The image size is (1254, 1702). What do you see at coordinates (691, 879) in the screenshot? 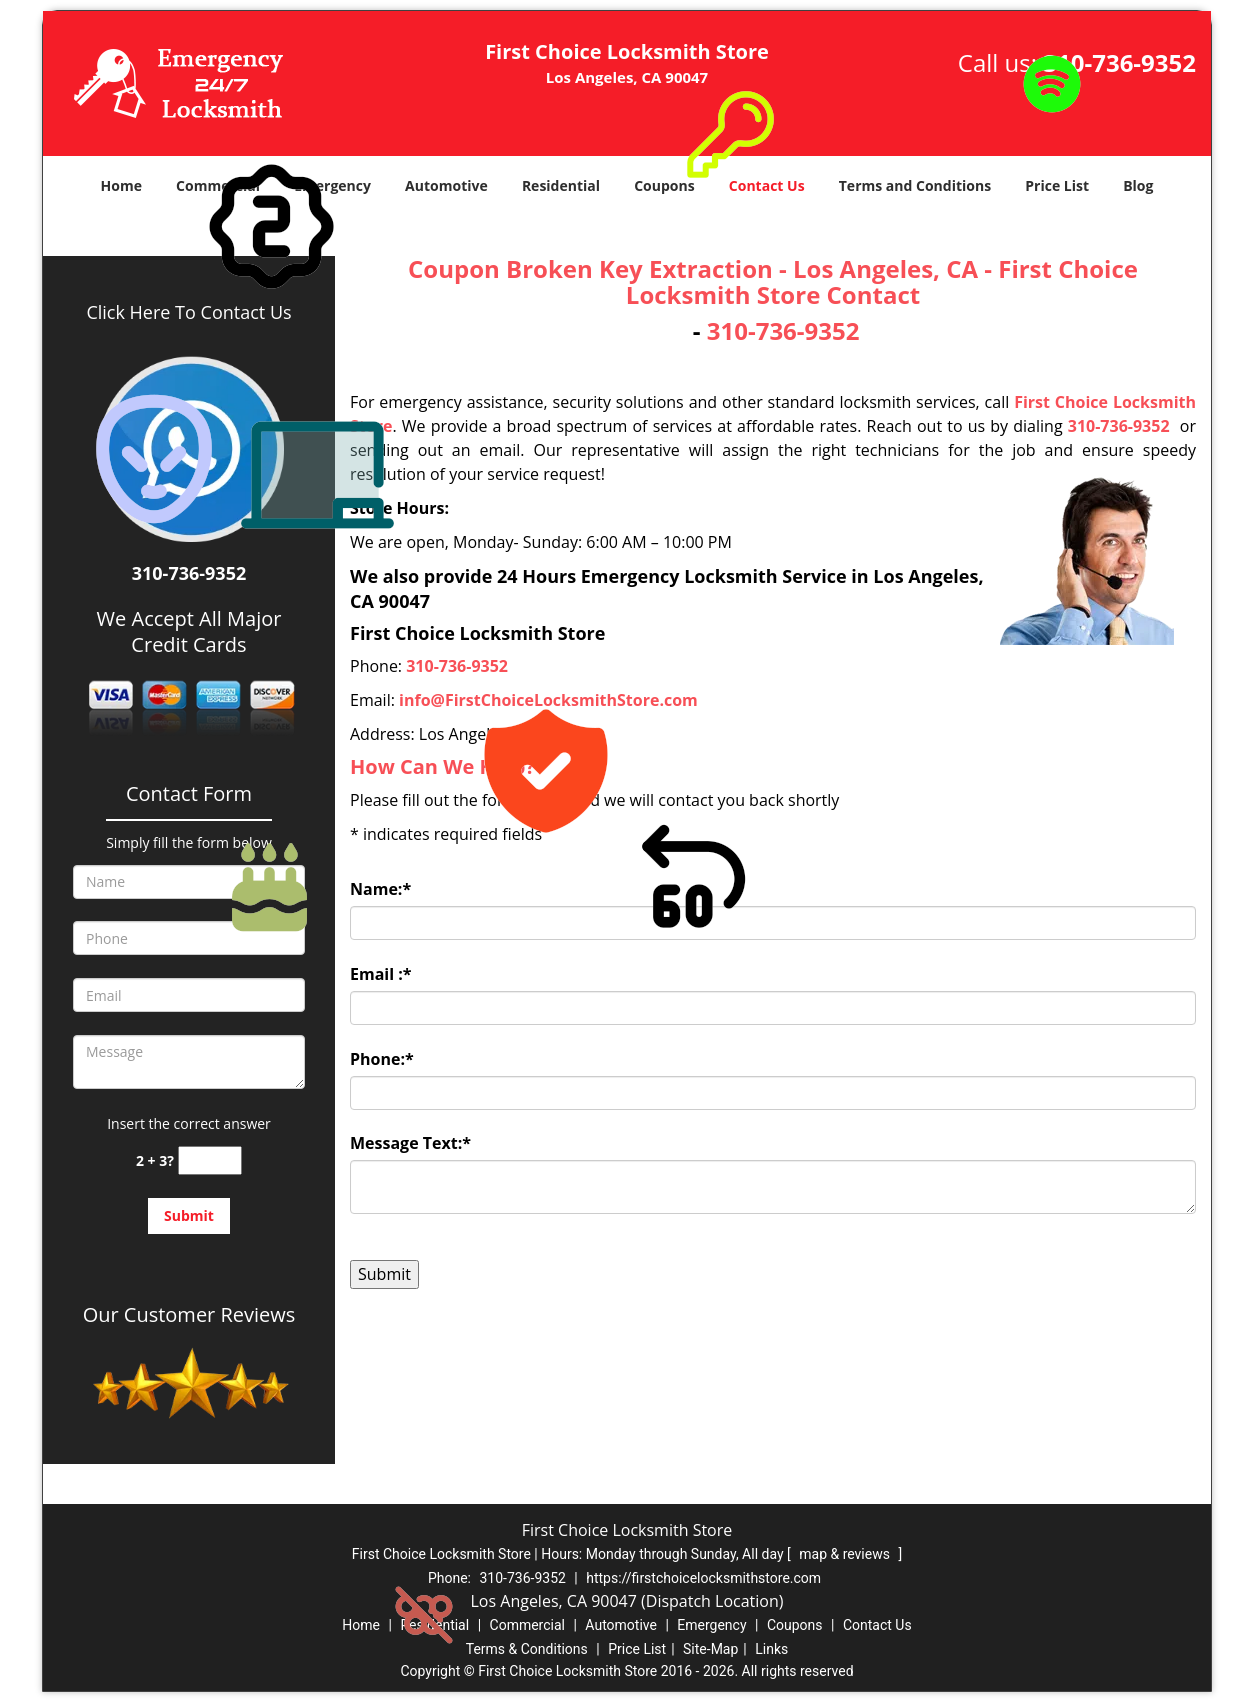
I see `rewind 60 seconds` at bounding box center [691, 879].